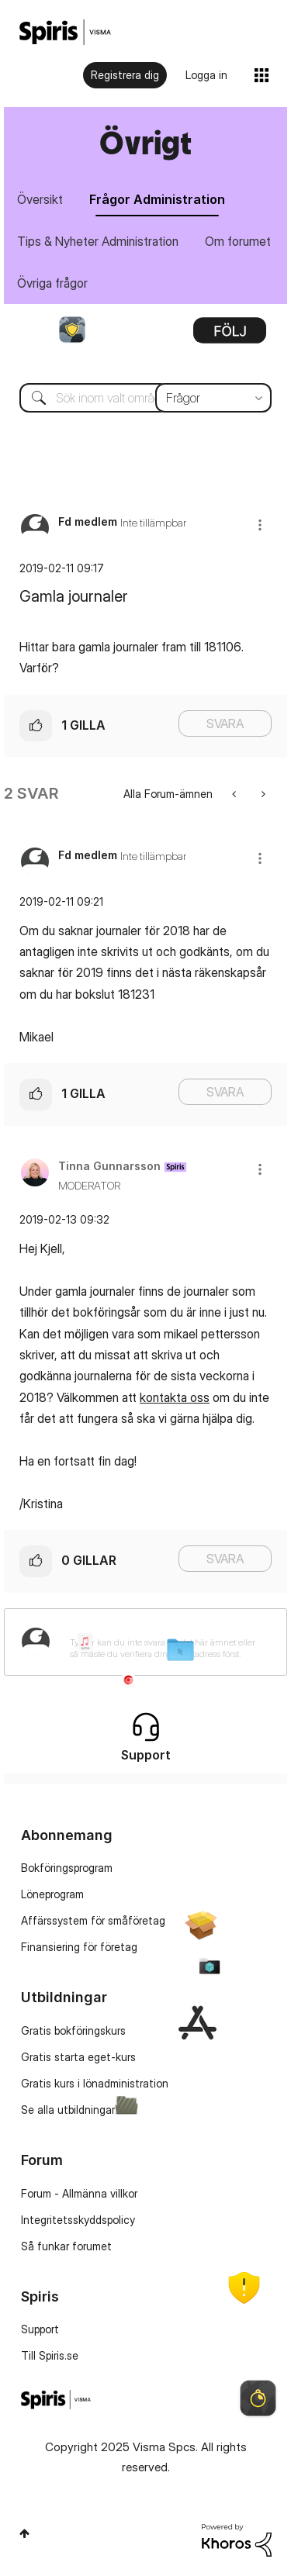  Describe the element at coordinates (85, 1642) in the screenshot. I see `a windows media audio file` at that location.